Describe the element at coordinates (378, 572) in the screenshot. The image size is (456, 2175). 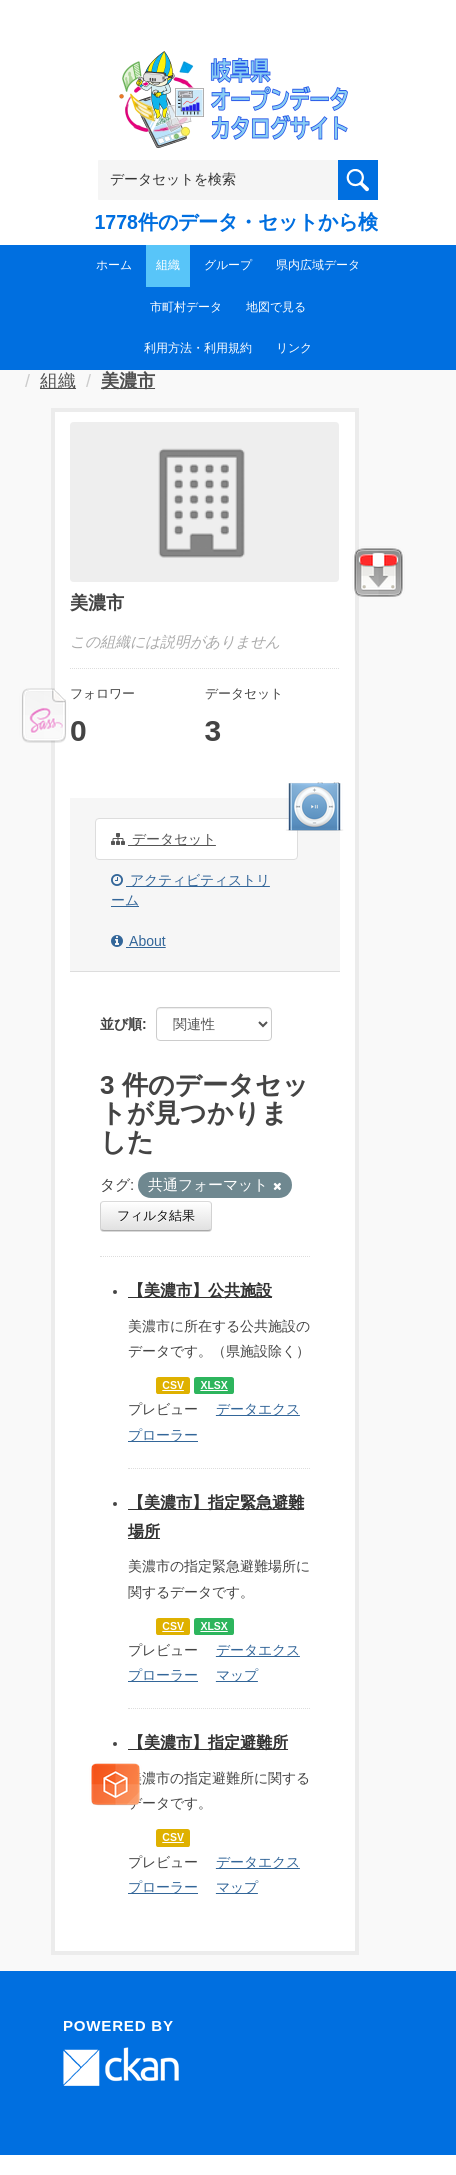
I see `open transmission bittorrent client` at that location.